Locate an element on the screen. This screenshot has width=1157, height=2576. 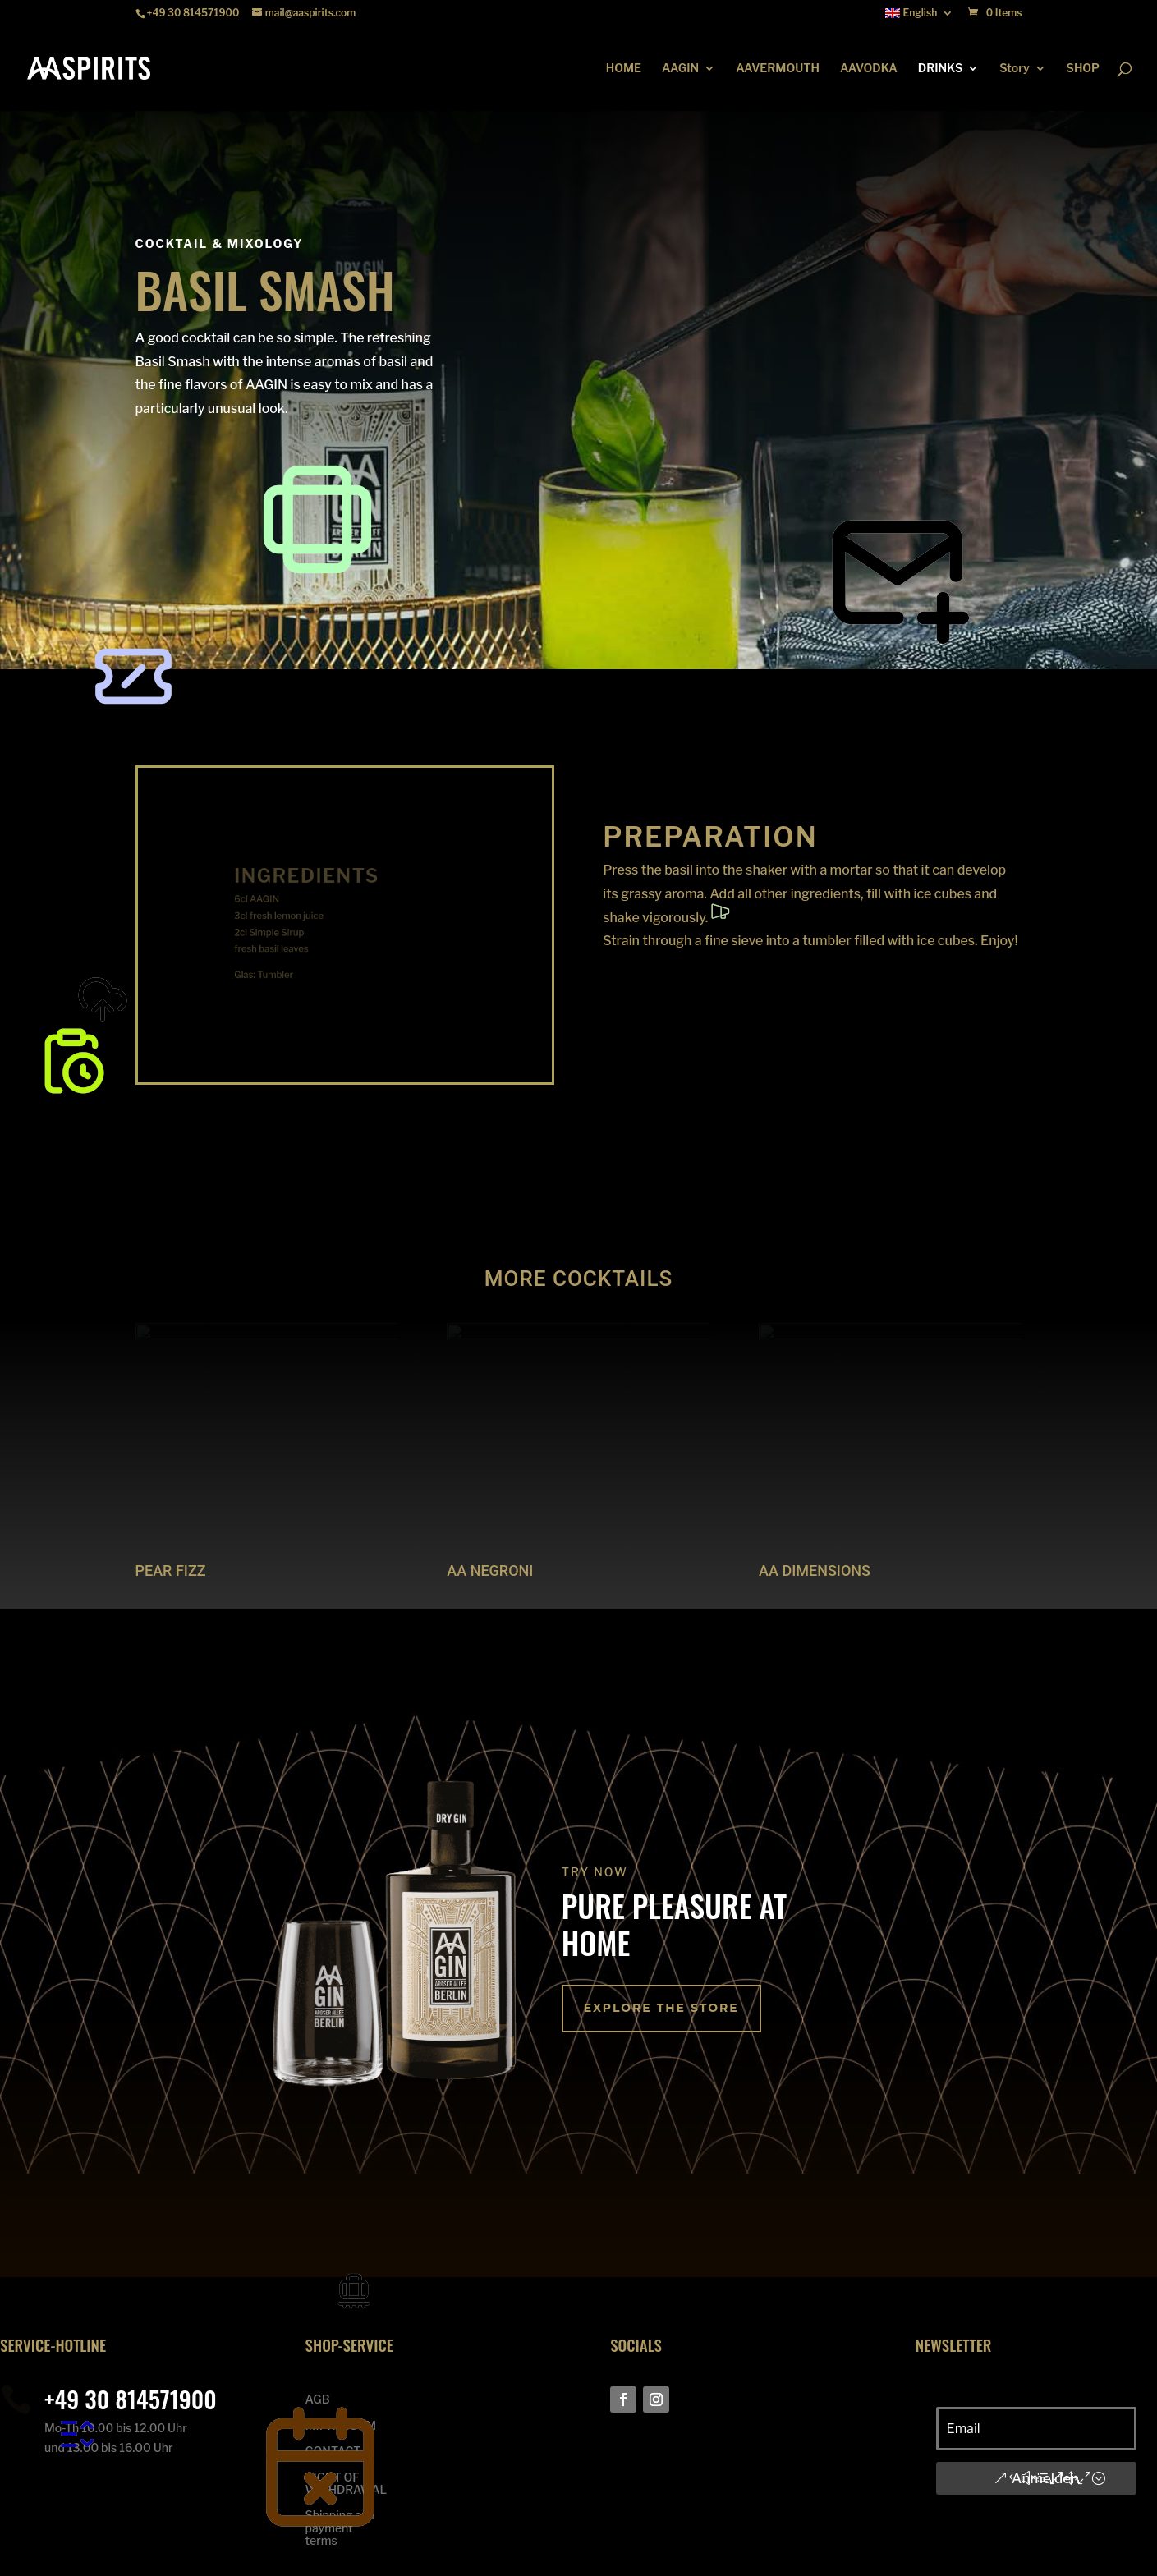
track baggage claim status is located at coordinates (354, 2291).